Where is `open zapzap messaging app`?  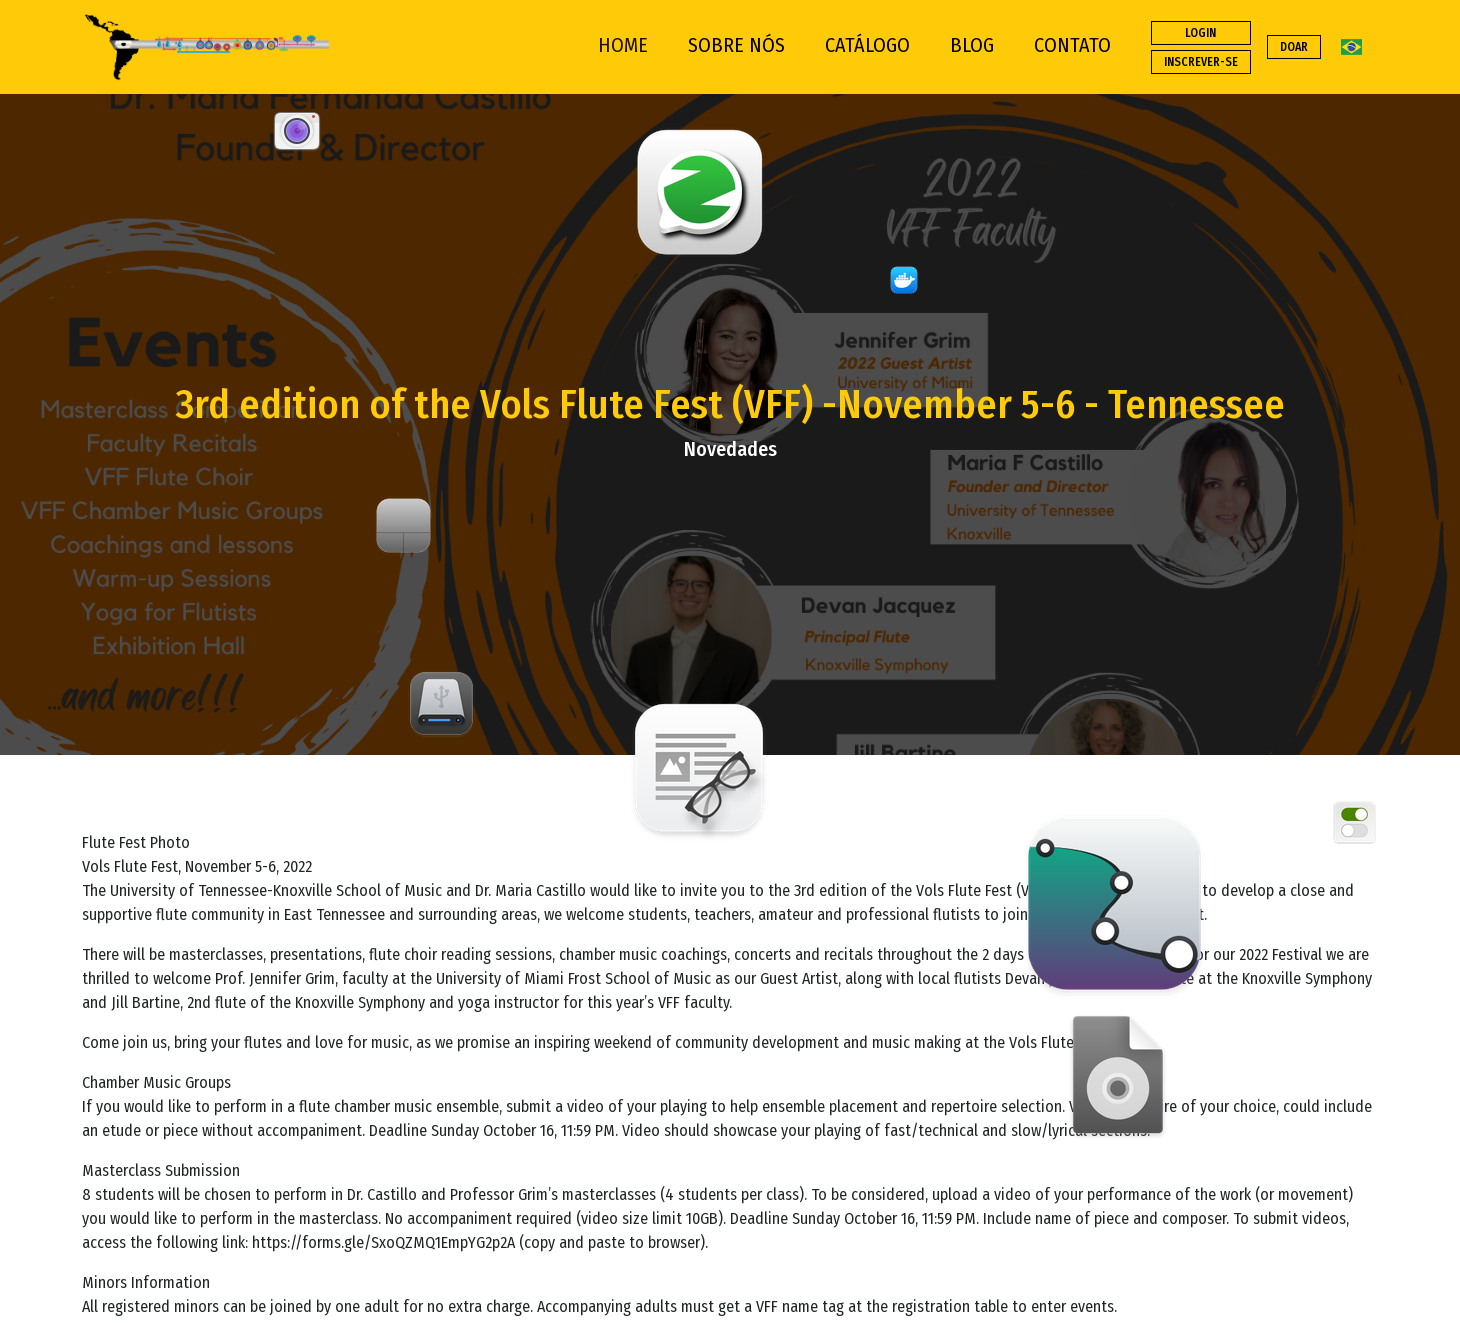 open zapzap messaging app is located at coordinates (707, 188).